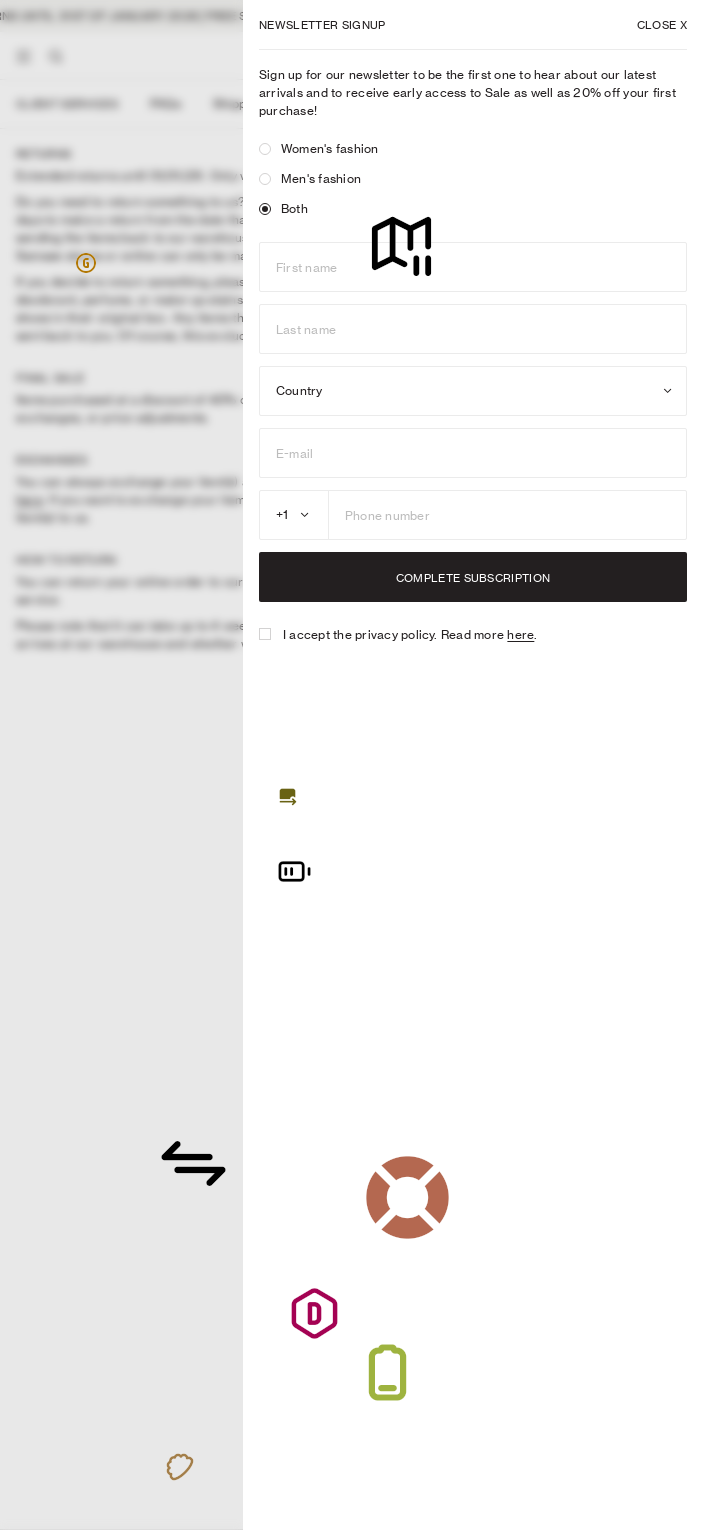 This screenshot has height=1530, width=703. I want to click on indicates medium battery level, so click(294, 871).